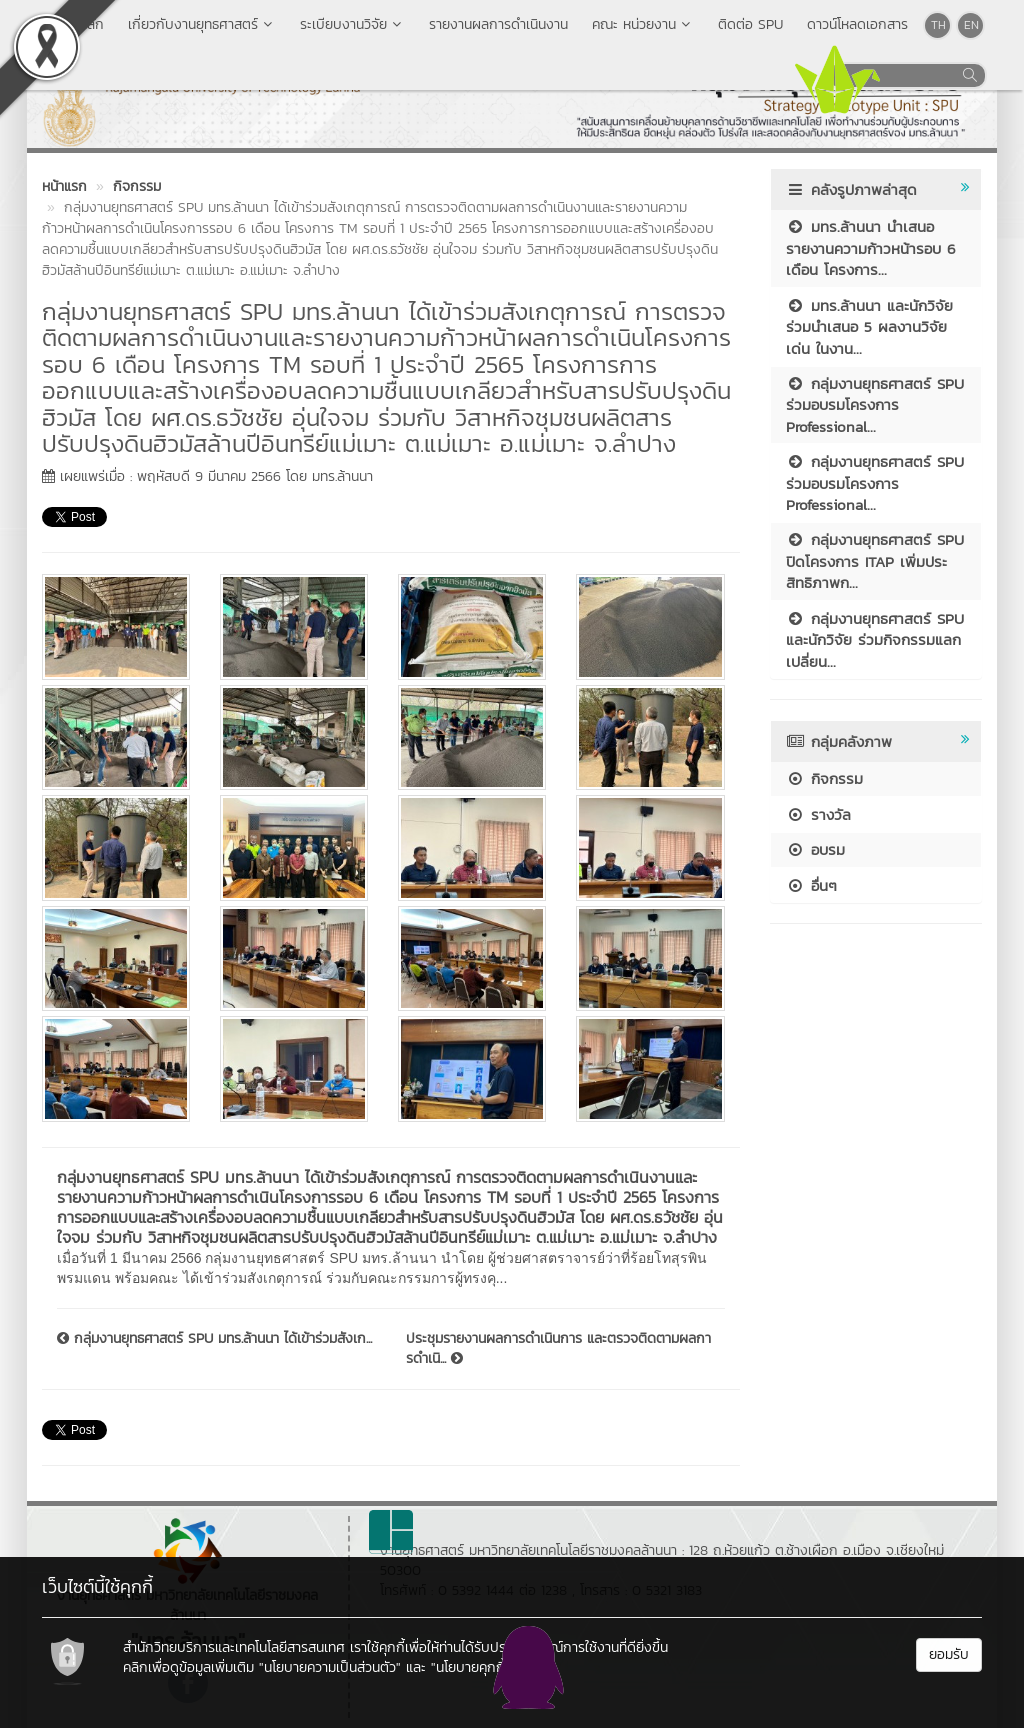 The image size is (1024, 1728). I want to click on open padlet app, so click(837, 79).